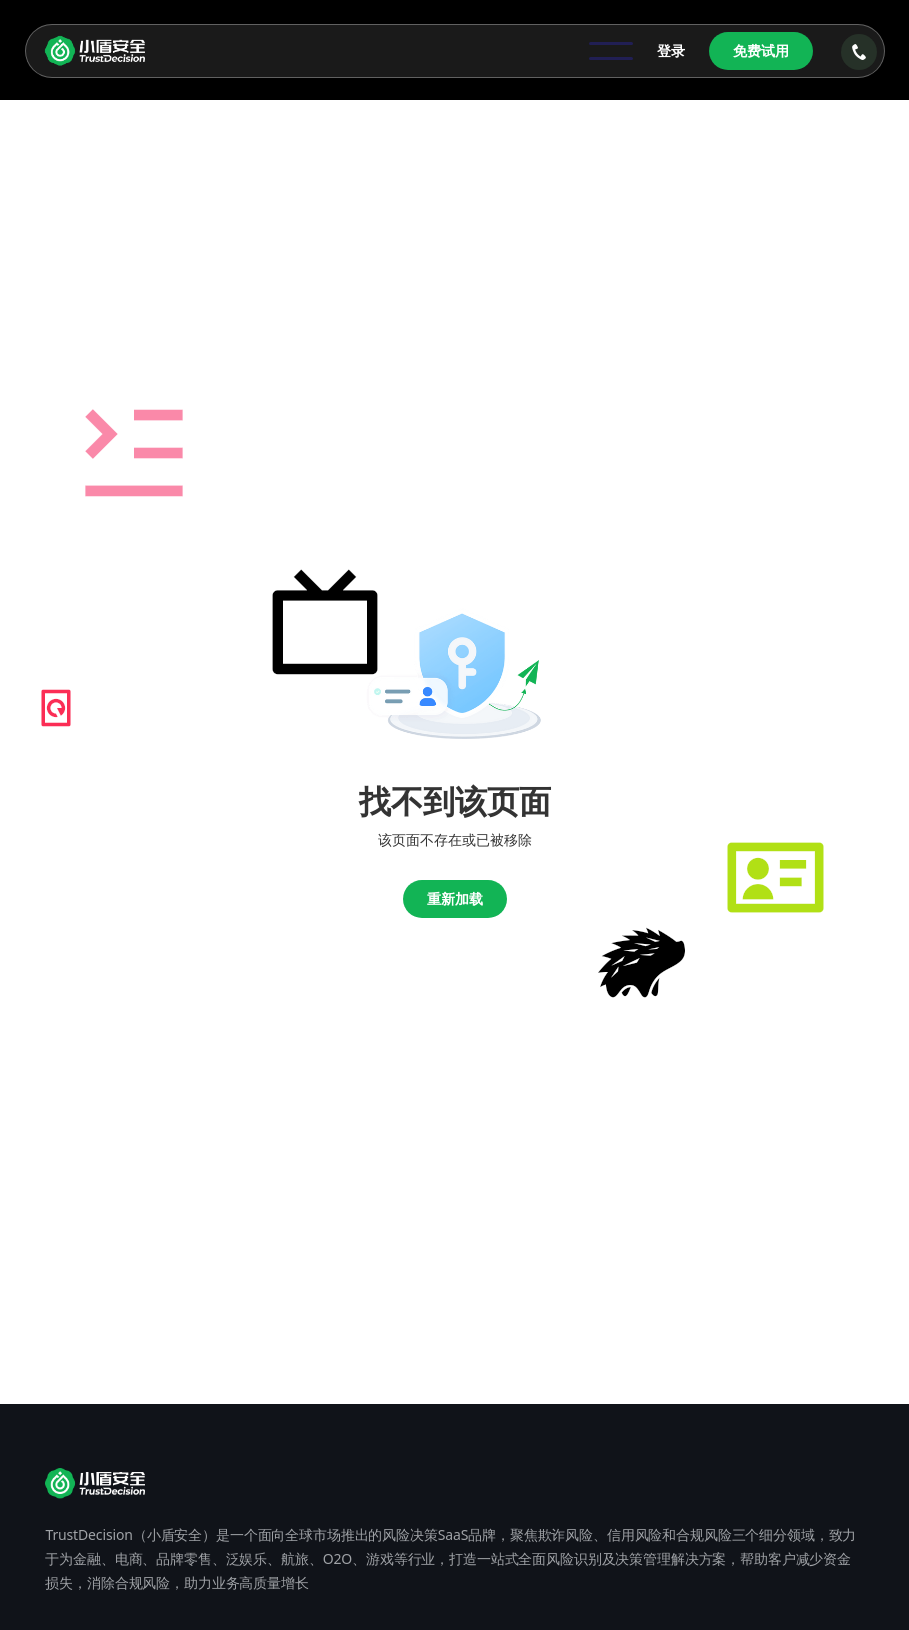  What do you see at coordinates (775, 877) in the screenshot?
I see `view your profile or identification details` at bounding box center [775, 877].